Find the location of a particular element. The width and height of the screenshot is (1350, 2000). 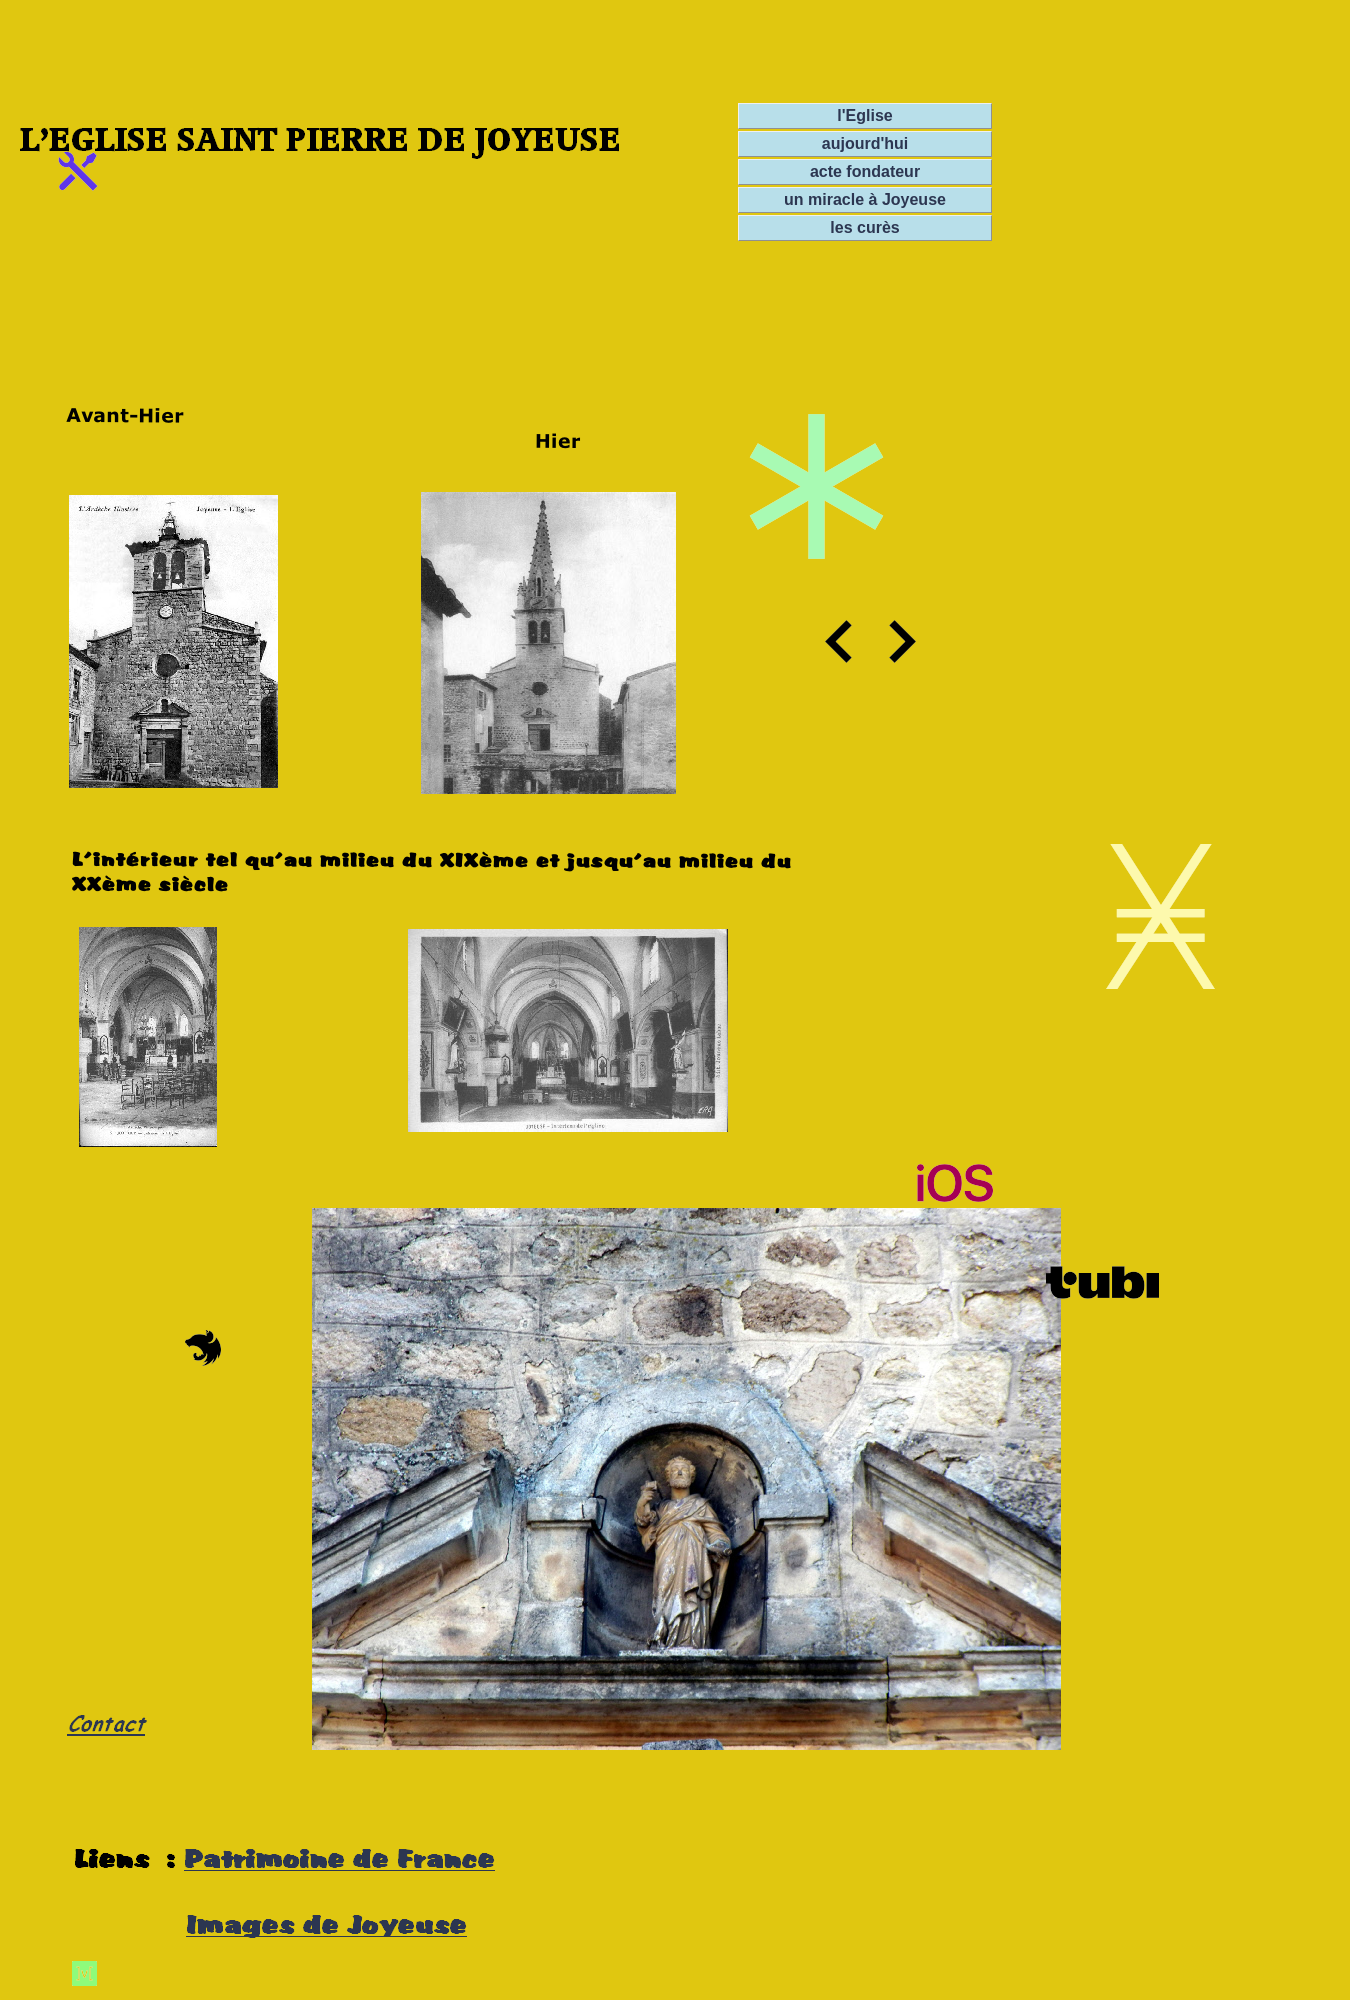

indicates iOS platform compatibility is located at coordinates (955, 1183).